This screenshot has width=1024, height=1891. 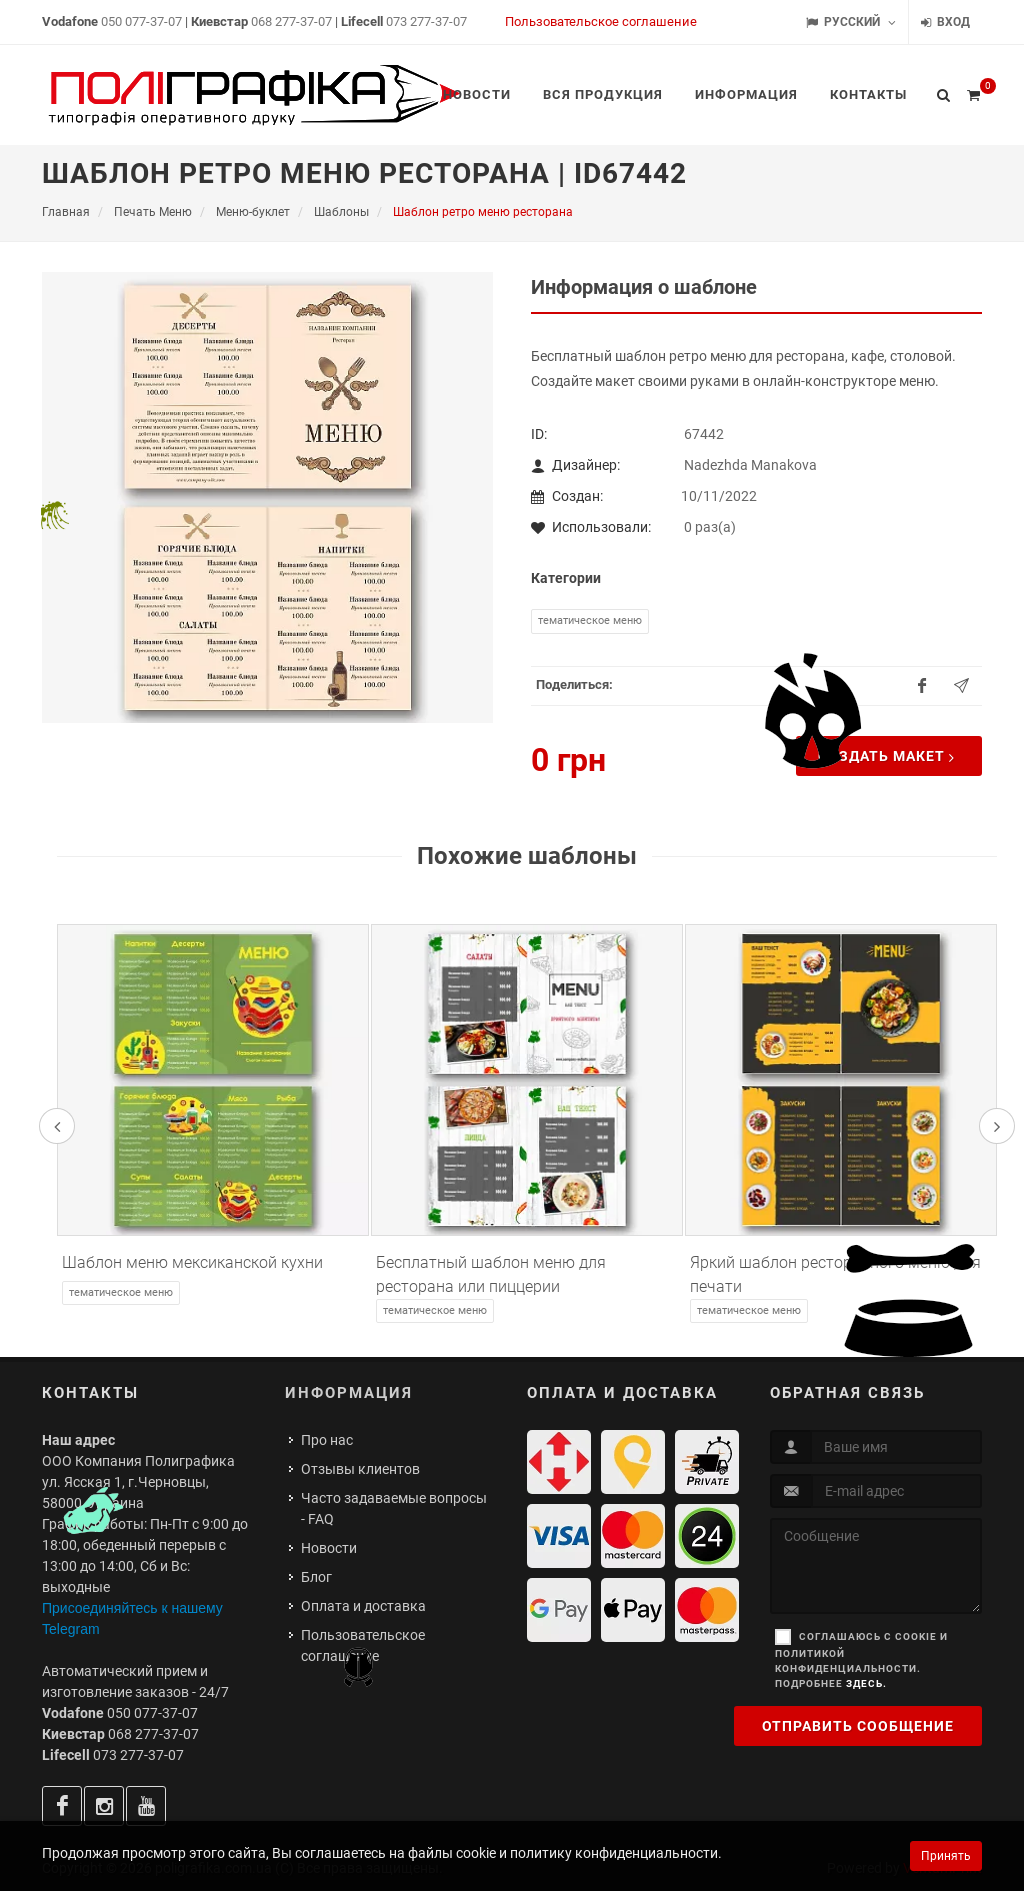 I want to click on equip armor or protective gear, so click(x=358, y=1667).